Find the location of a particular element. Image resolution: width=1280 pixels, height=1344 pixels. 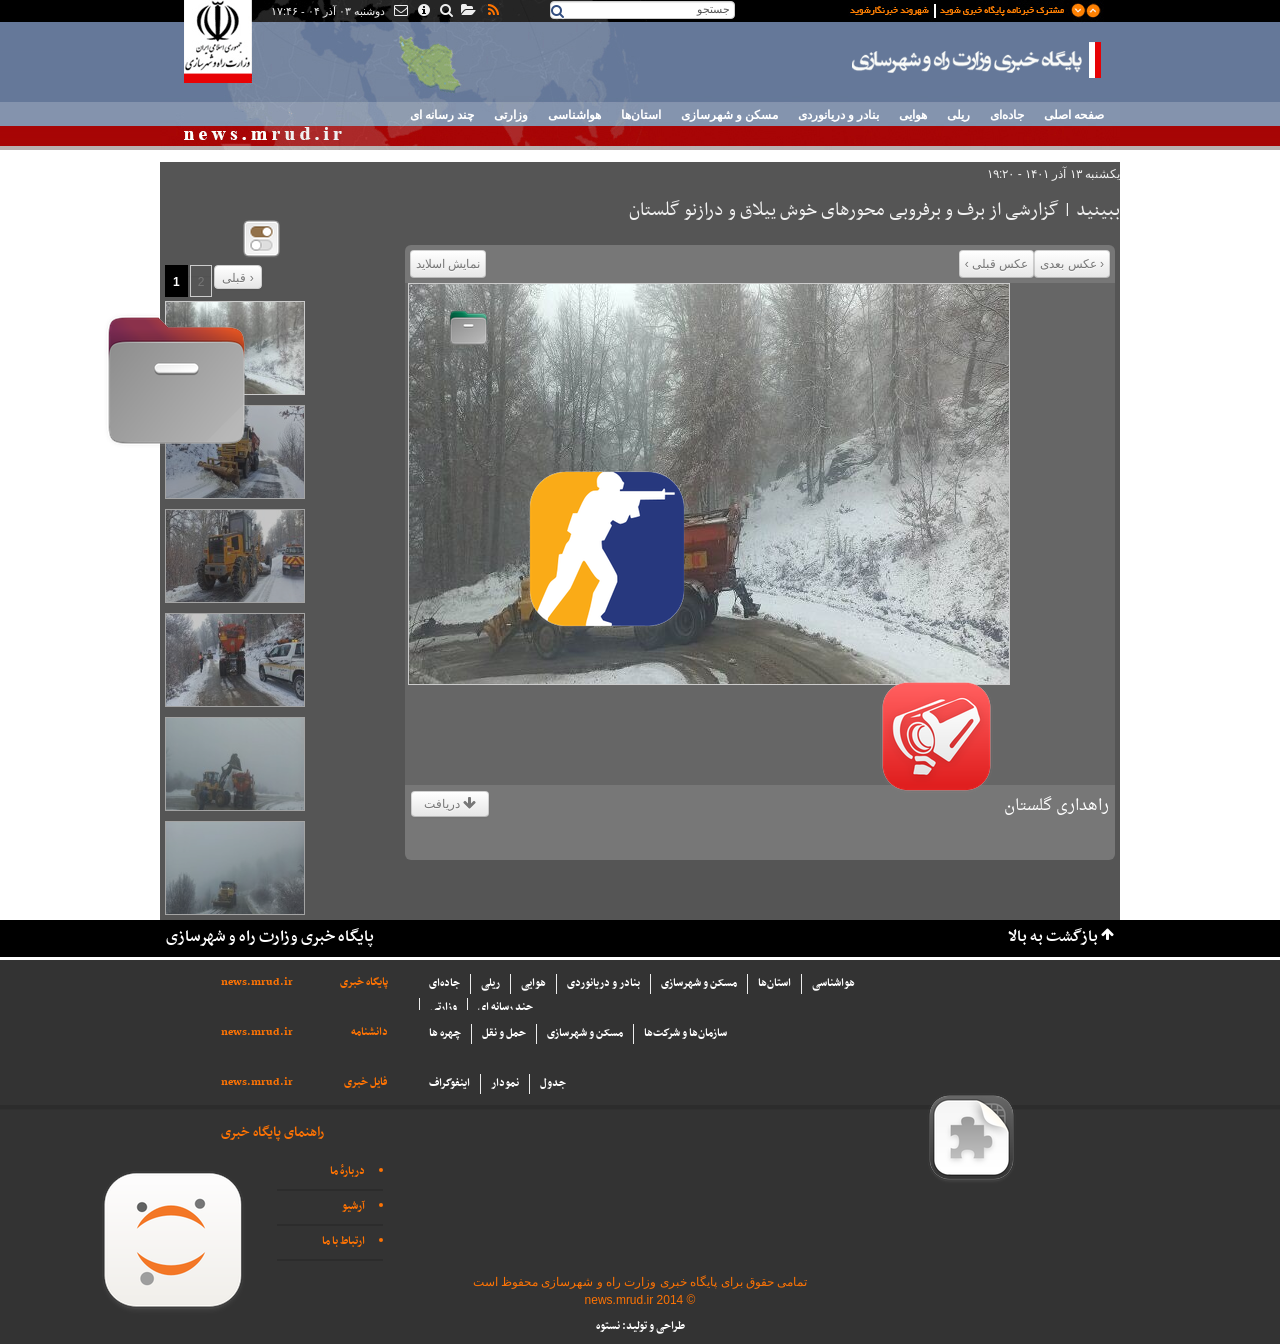

launch ultrakill game is located at coordinates (936, 736).